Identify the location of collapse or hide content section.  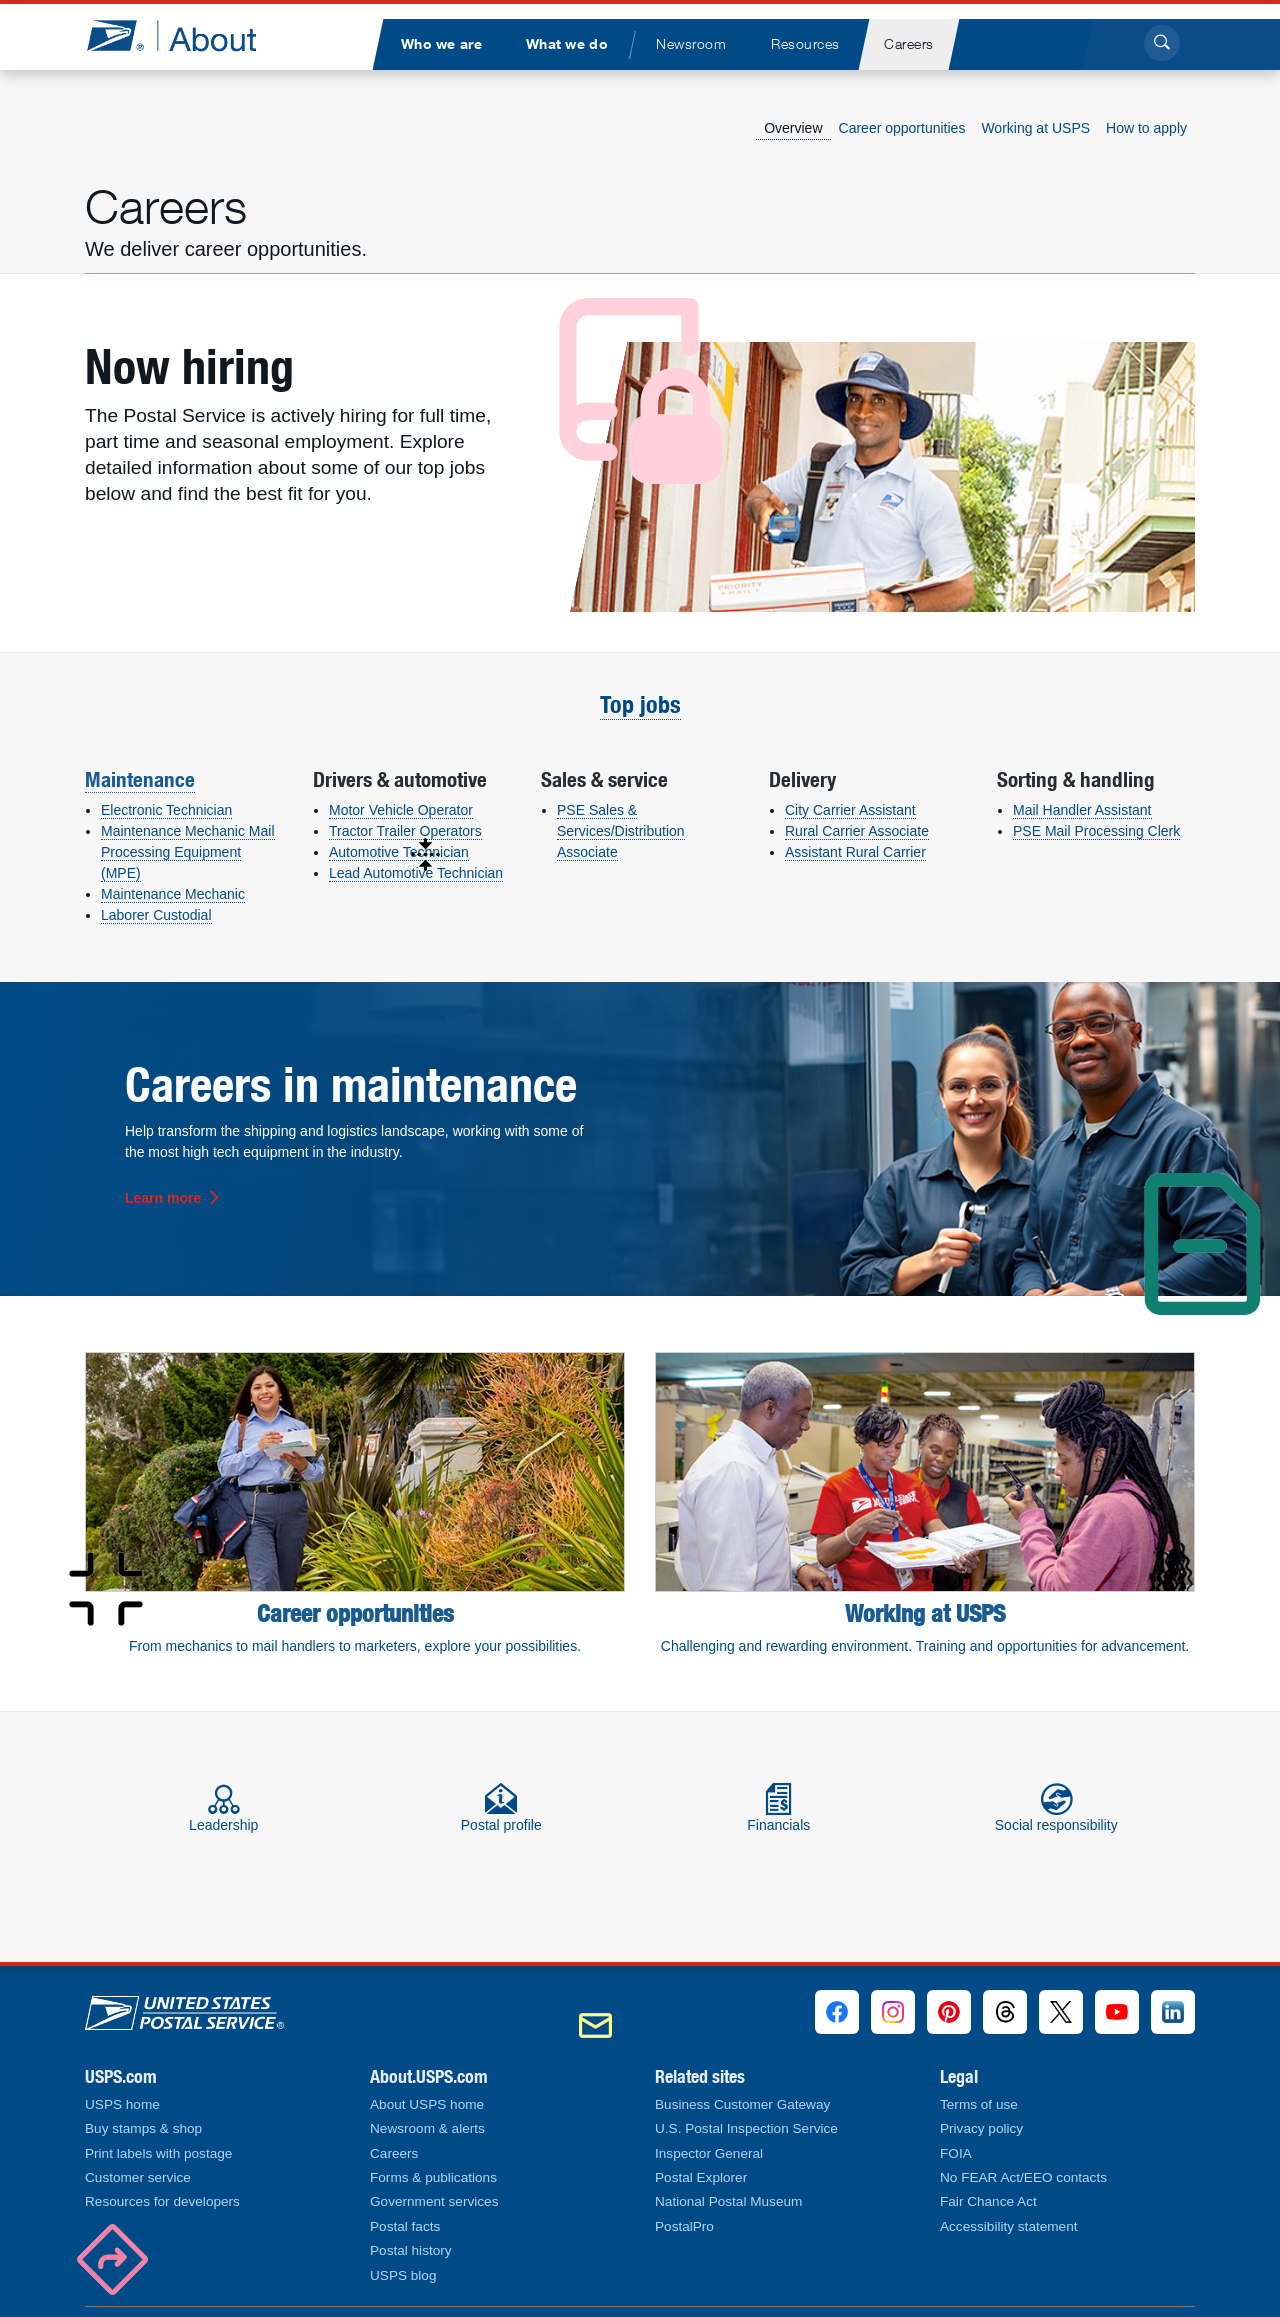
(425, 854).